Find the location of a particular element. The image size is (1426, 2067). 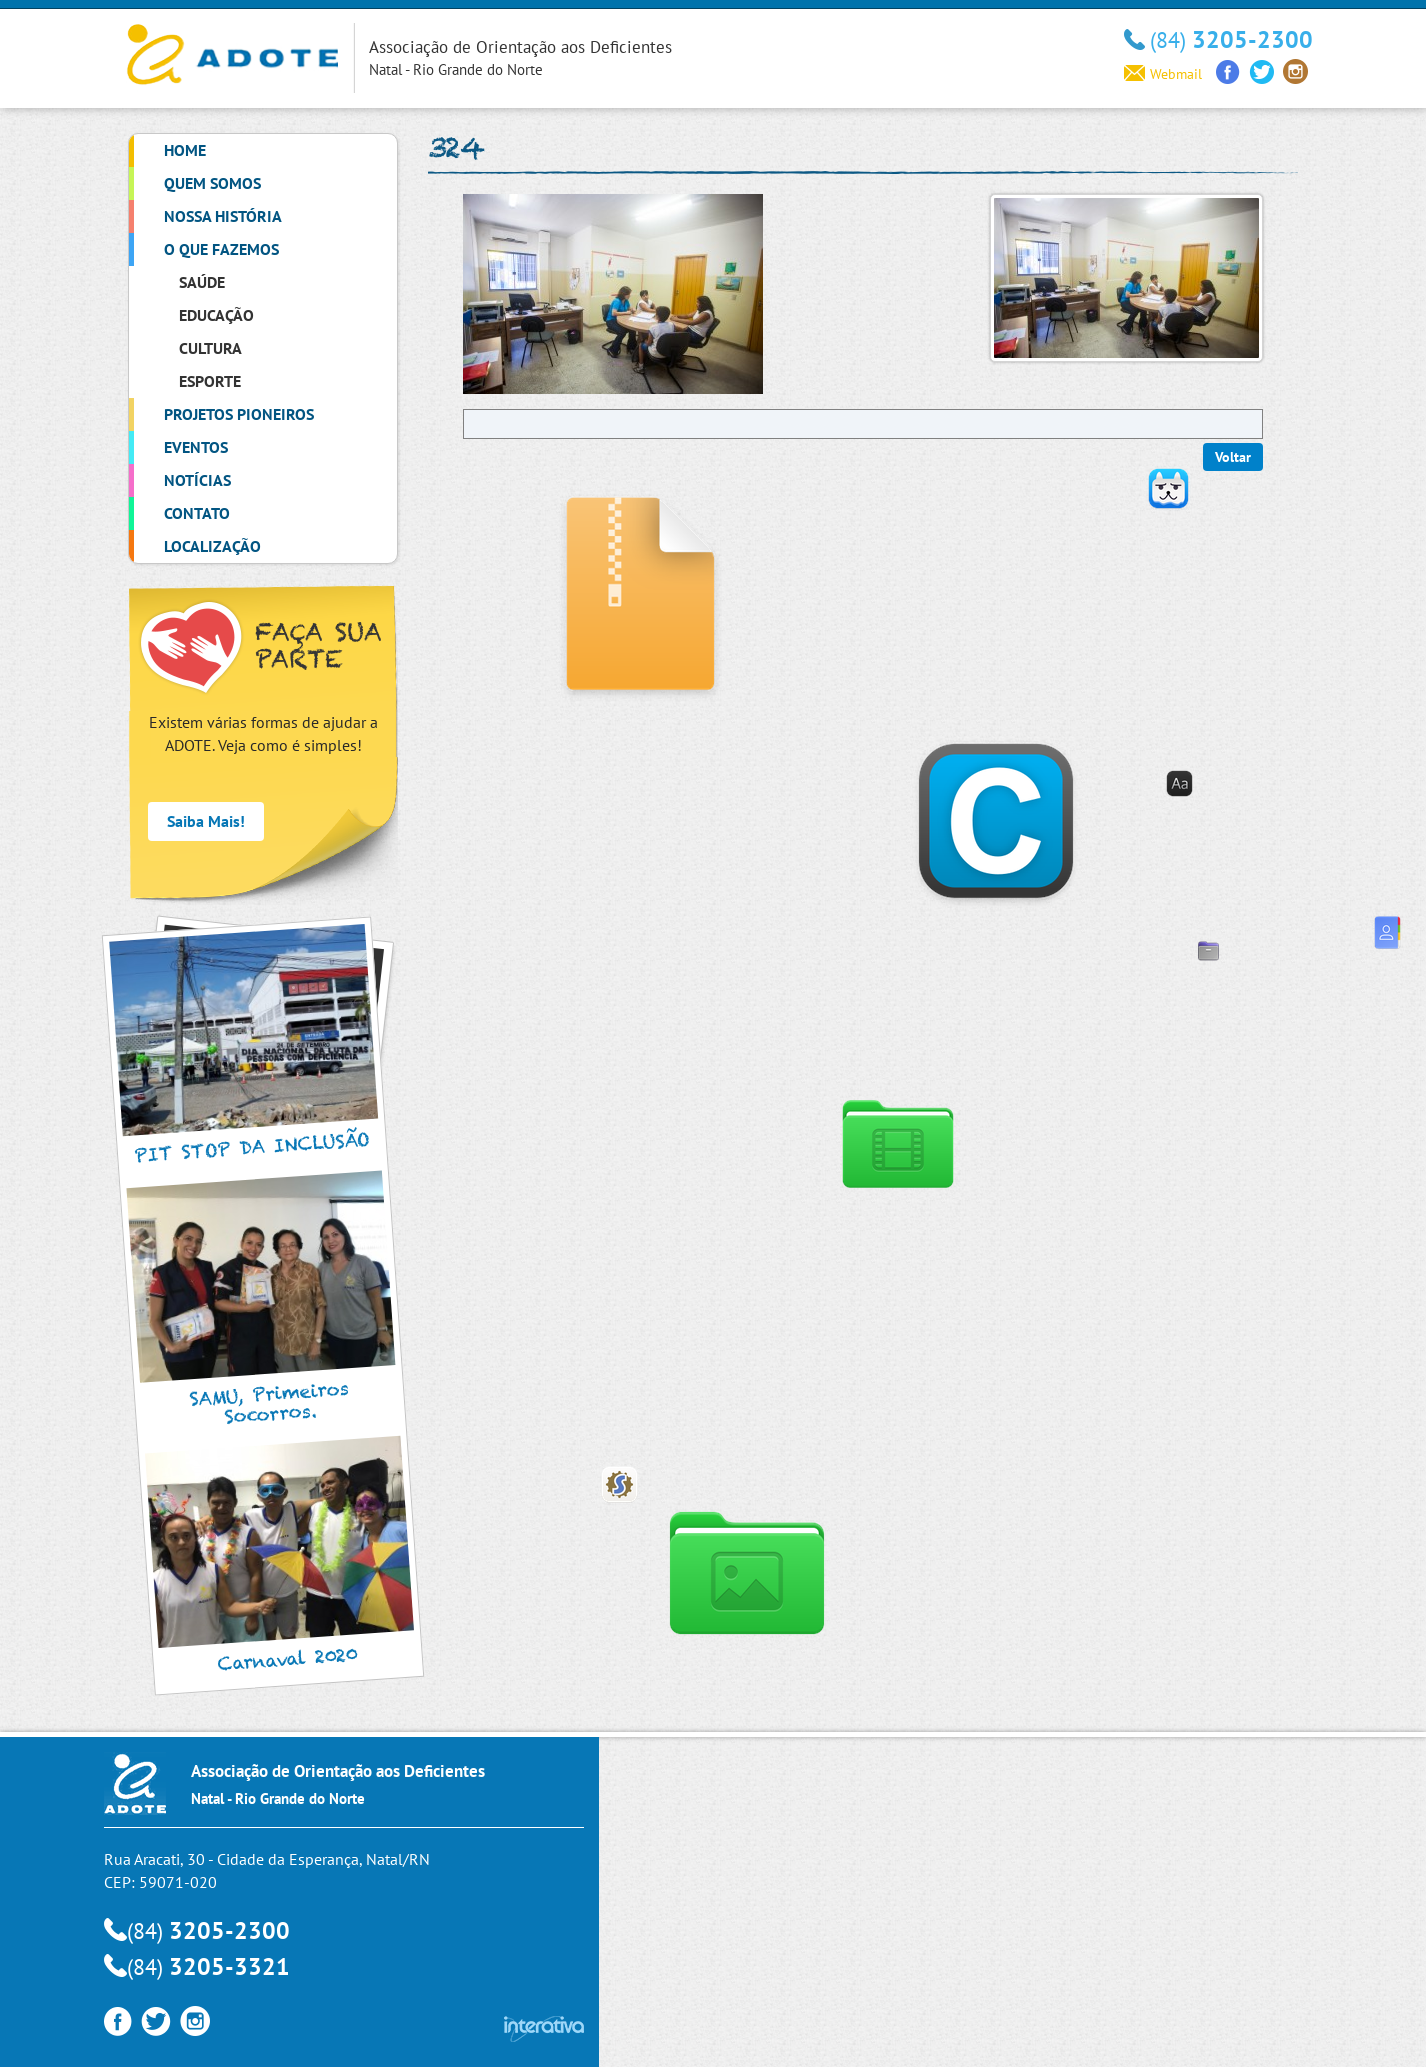

open the file manager application is located at coordinates (1208, 950).